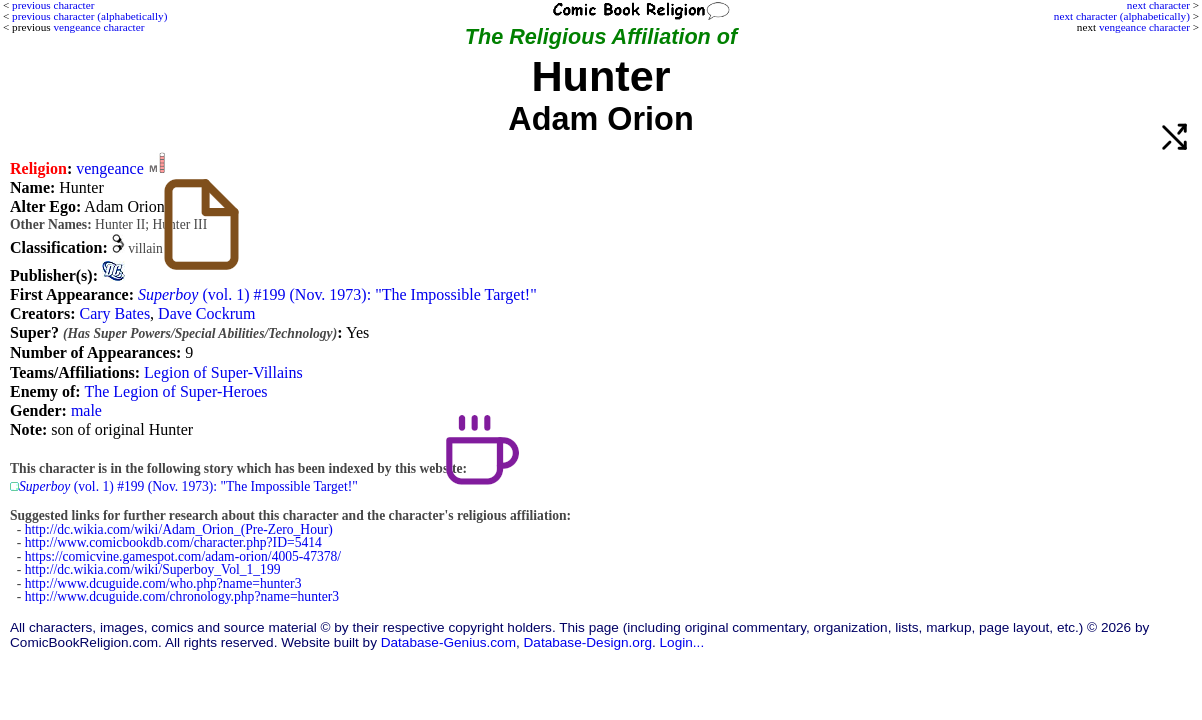  Describe the element at coordinates (481, 453) in the screenshot. I see `find nearby coffee shops or cafes` at that location.